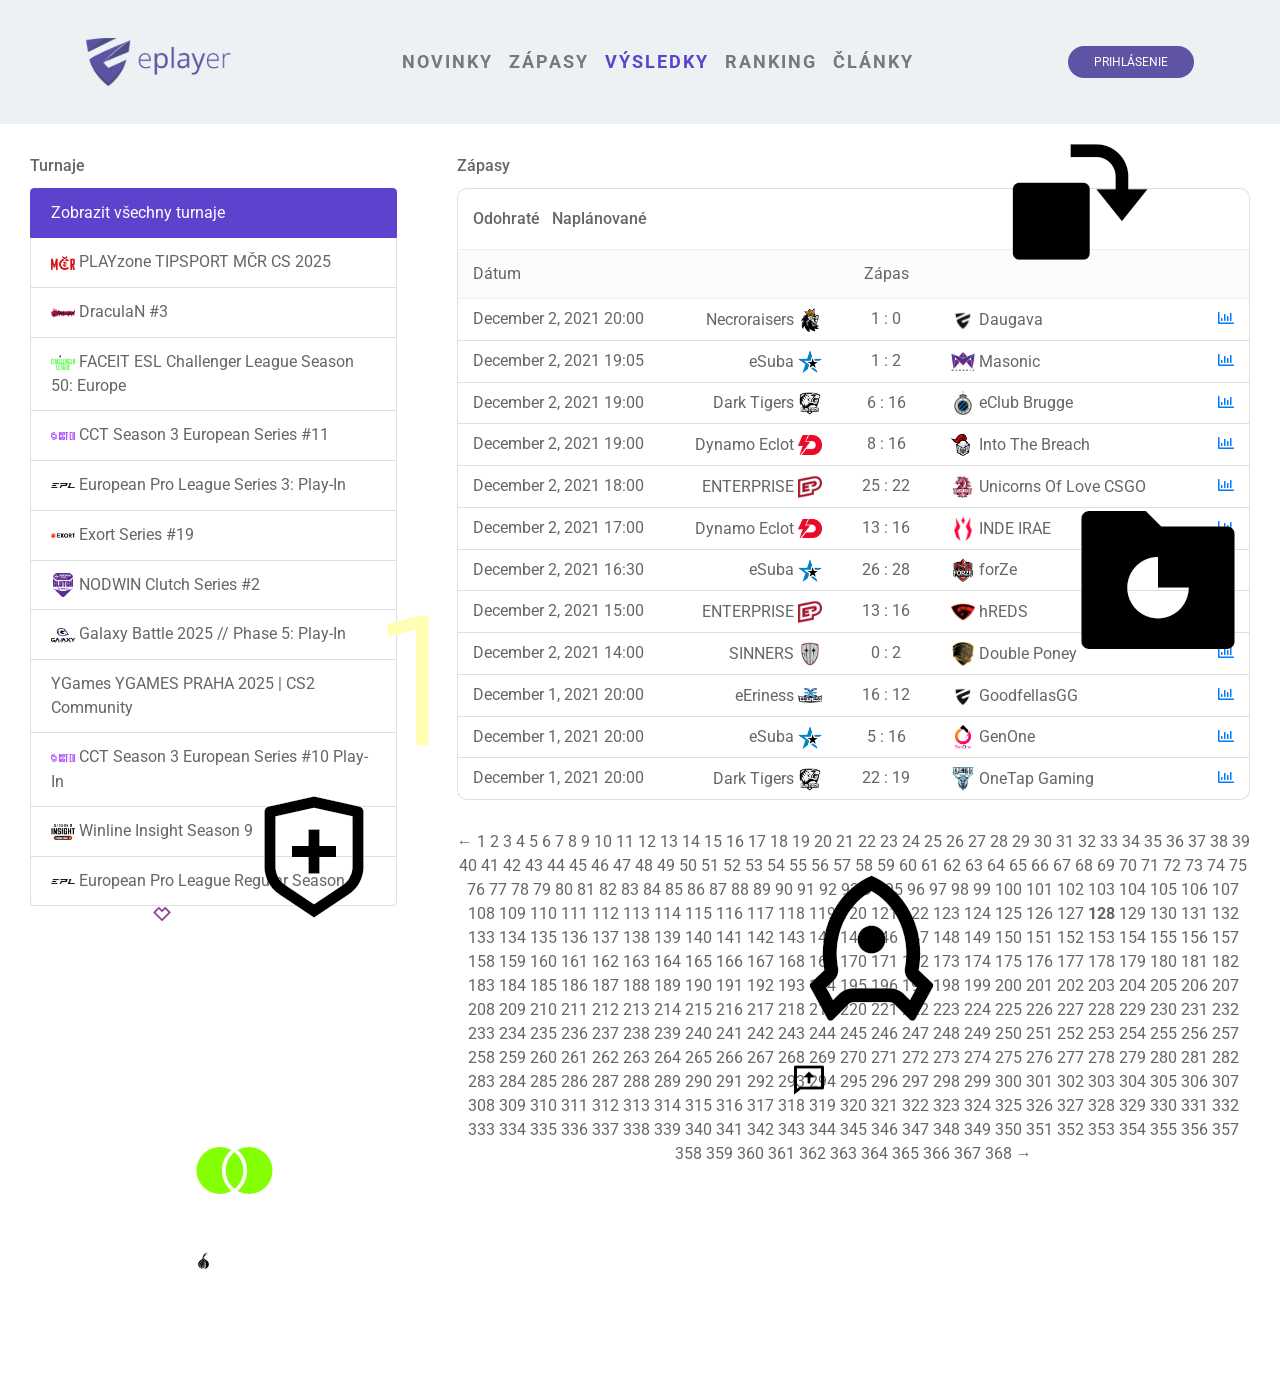 The image size is (1280, 1396). Describe the element at coordinates (1077, 202) in the screenshot. I see `rotate element clockwise` at that location.